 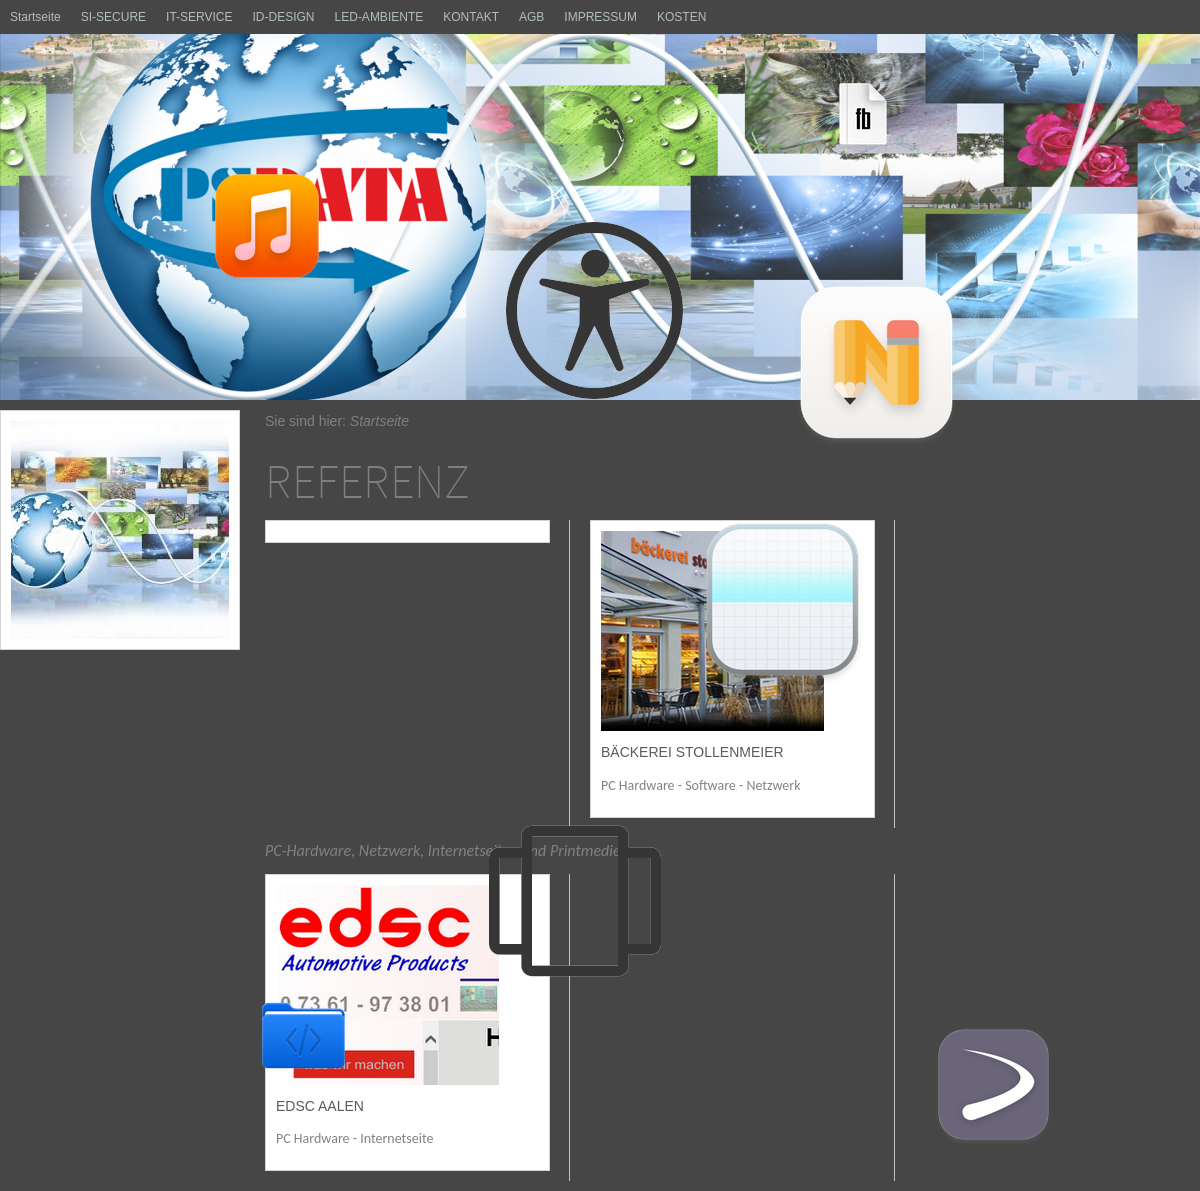 What do you see at coordinates (303, 1035) in the screenshot?
I see `open folder containing code or development files` at bounding box center [303, 1035].